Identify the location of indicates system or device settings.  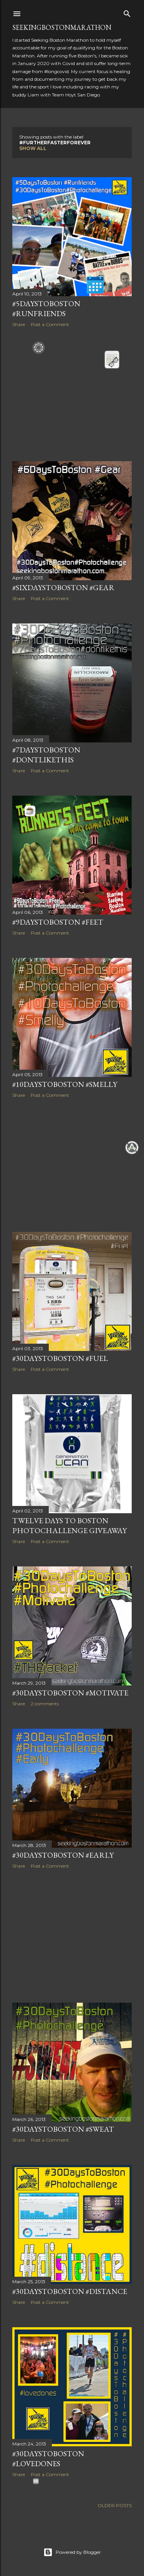
(38, 347).